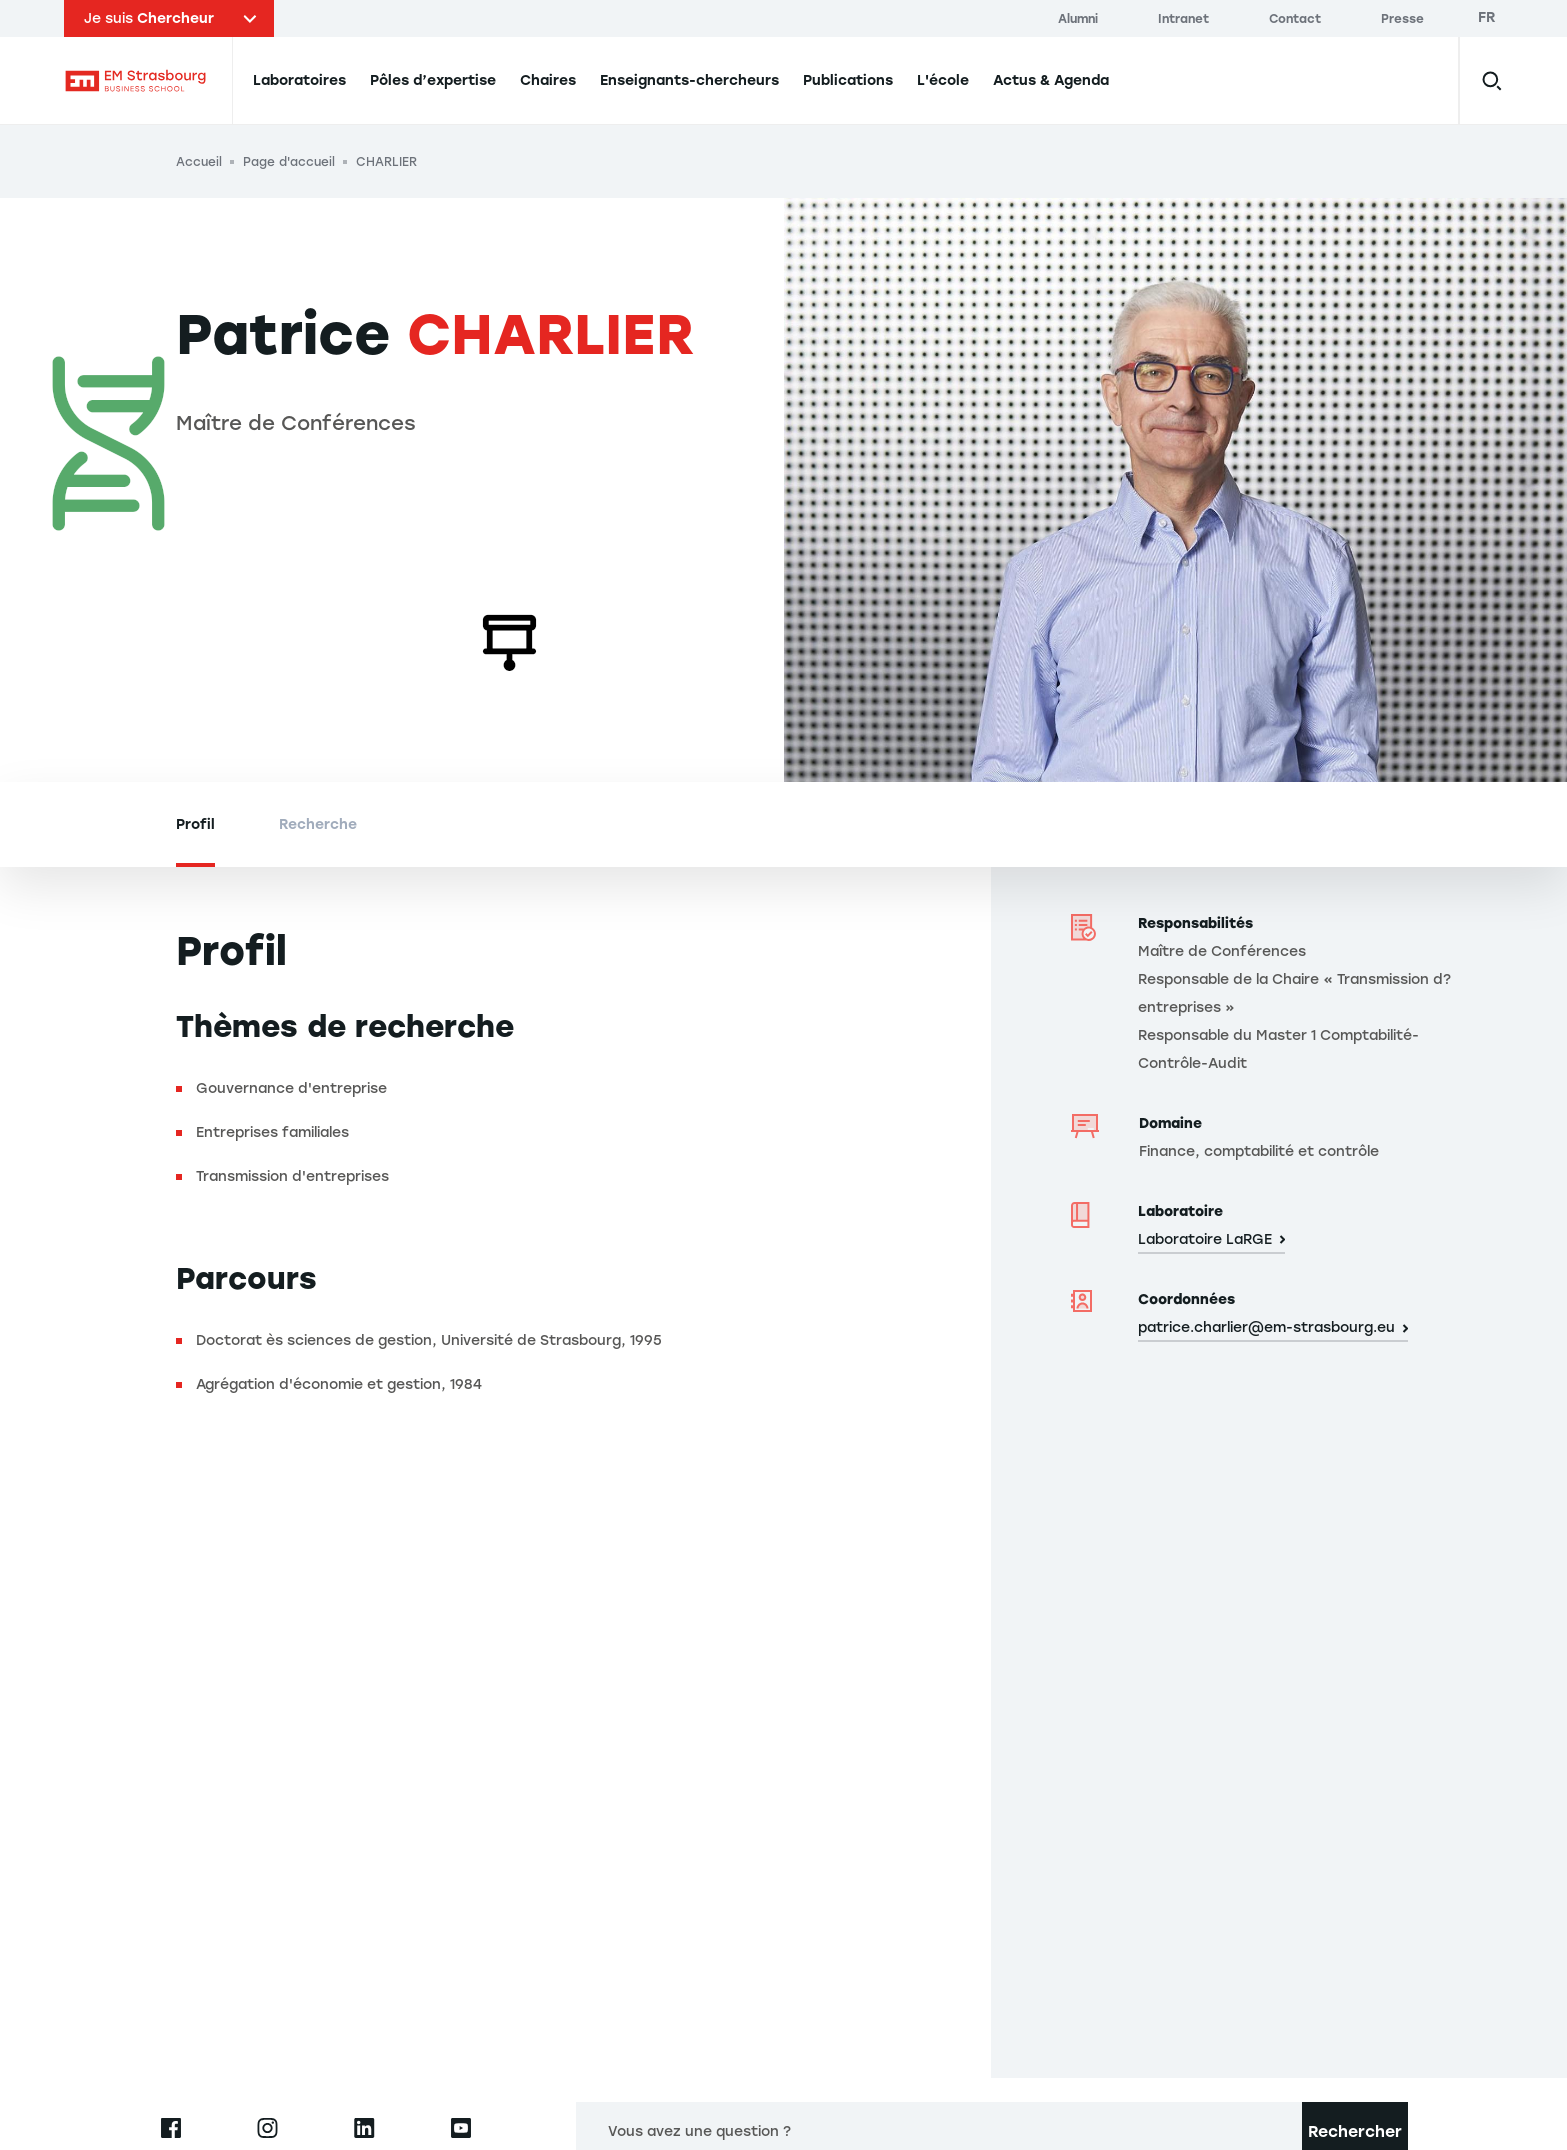 The height and width of the screenshot is (2150, 1567). Describe the element at coordinates (108, 443) in the screenshot. I see `access genetic or biological information` at that location.